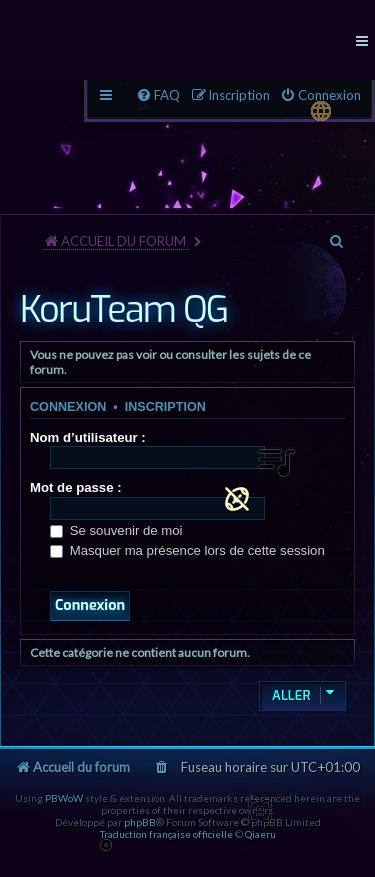 Image resolution: width=375 pixels, height=877 pixels. Describe the element at coordinates (321, 111) in the screenshot. I see `switch to global or worldwide view` at that location.